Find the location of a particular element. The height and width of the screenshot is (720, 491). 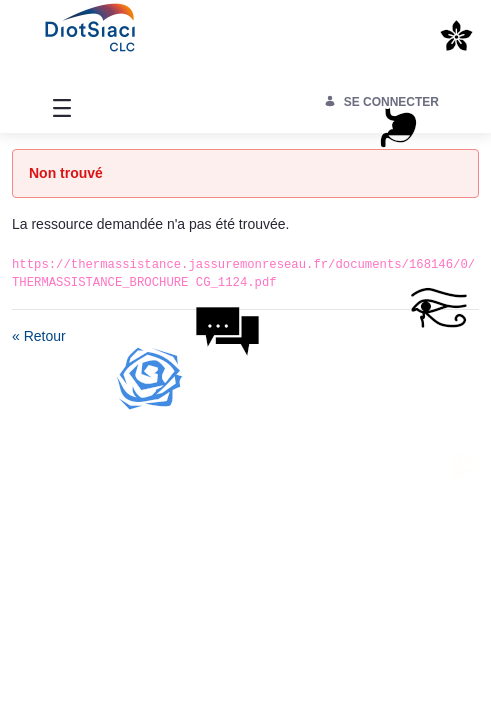

open chat or messaging feature is located at coordinates (227, 331).